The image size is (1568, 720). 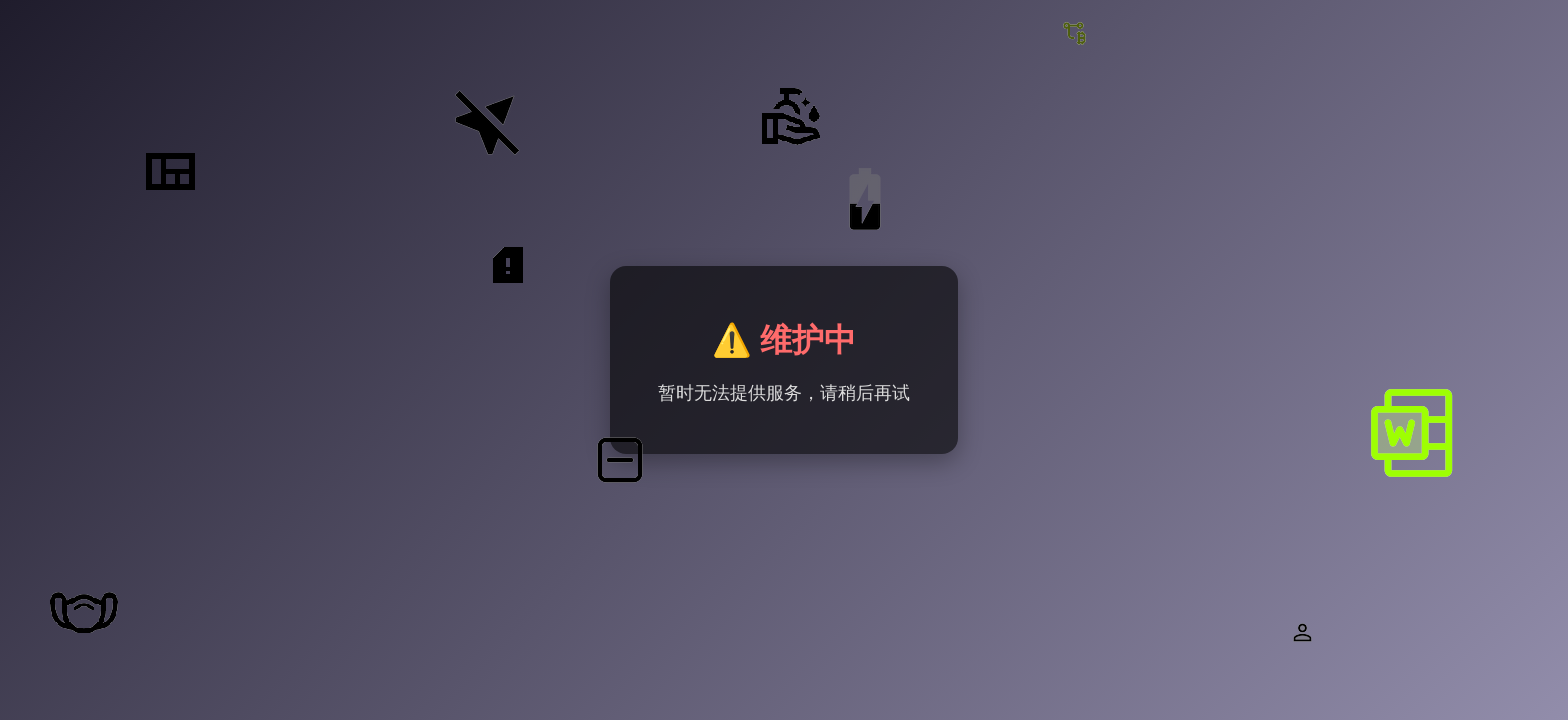 What do you see at coordinates (485, 125) in the screenshot?
I see `location sharing is disabled` at bounding box center [485, 125].